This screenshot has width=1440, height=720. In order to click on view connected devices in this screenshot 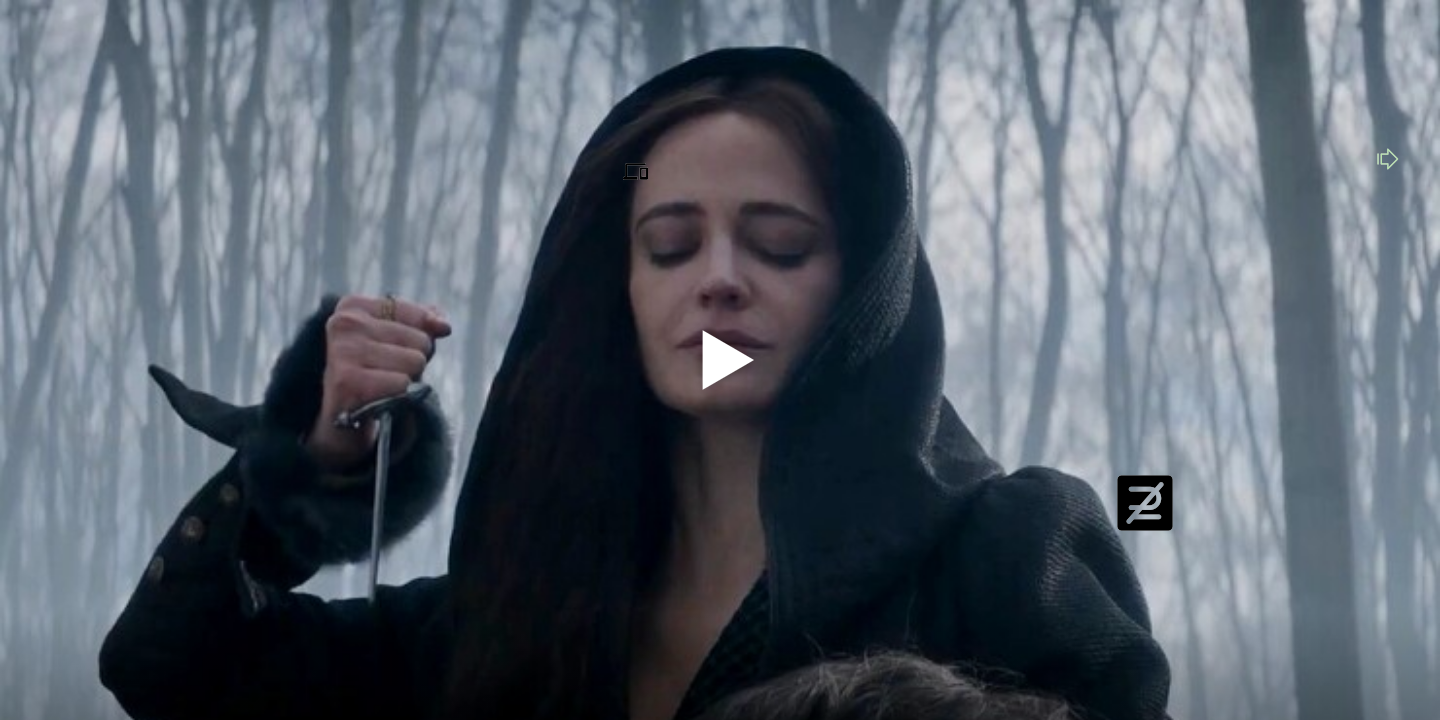, I will do `click(635, 171)`.